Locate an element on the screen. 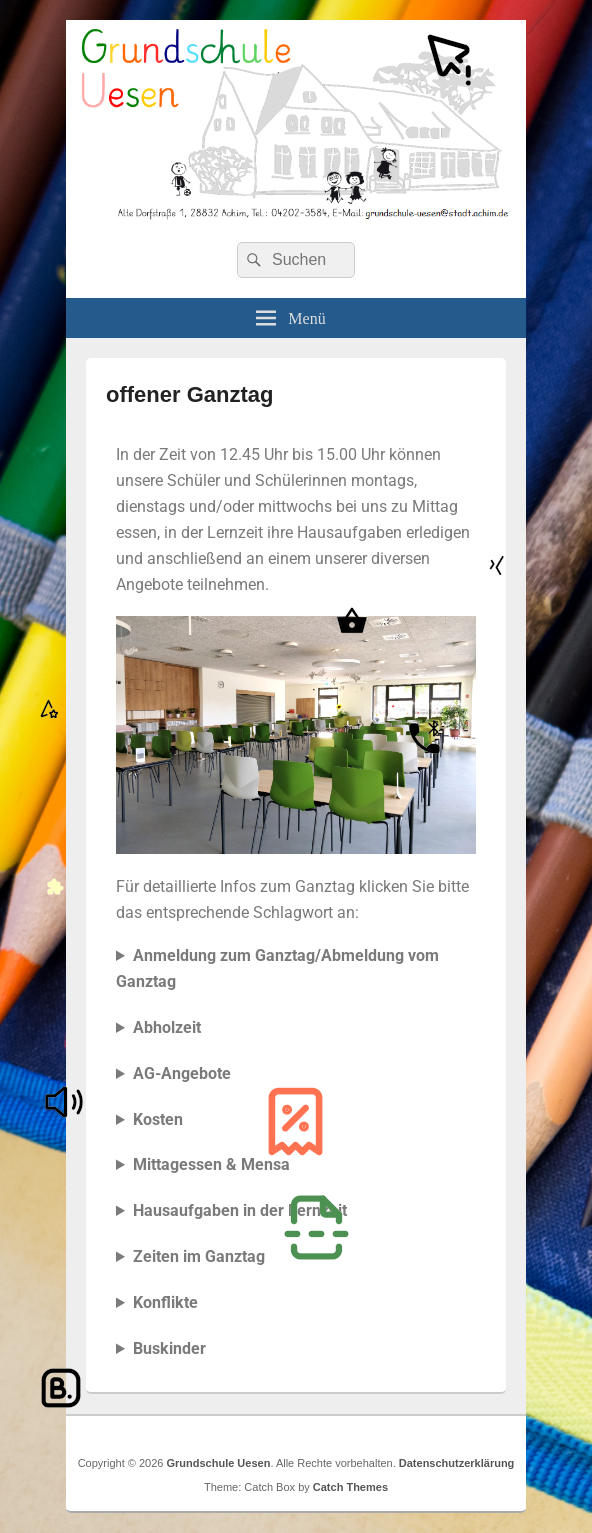 The width and height of the screenshot is (592, 1533). insert a page break in the document is located at coordinates (316, 1227).